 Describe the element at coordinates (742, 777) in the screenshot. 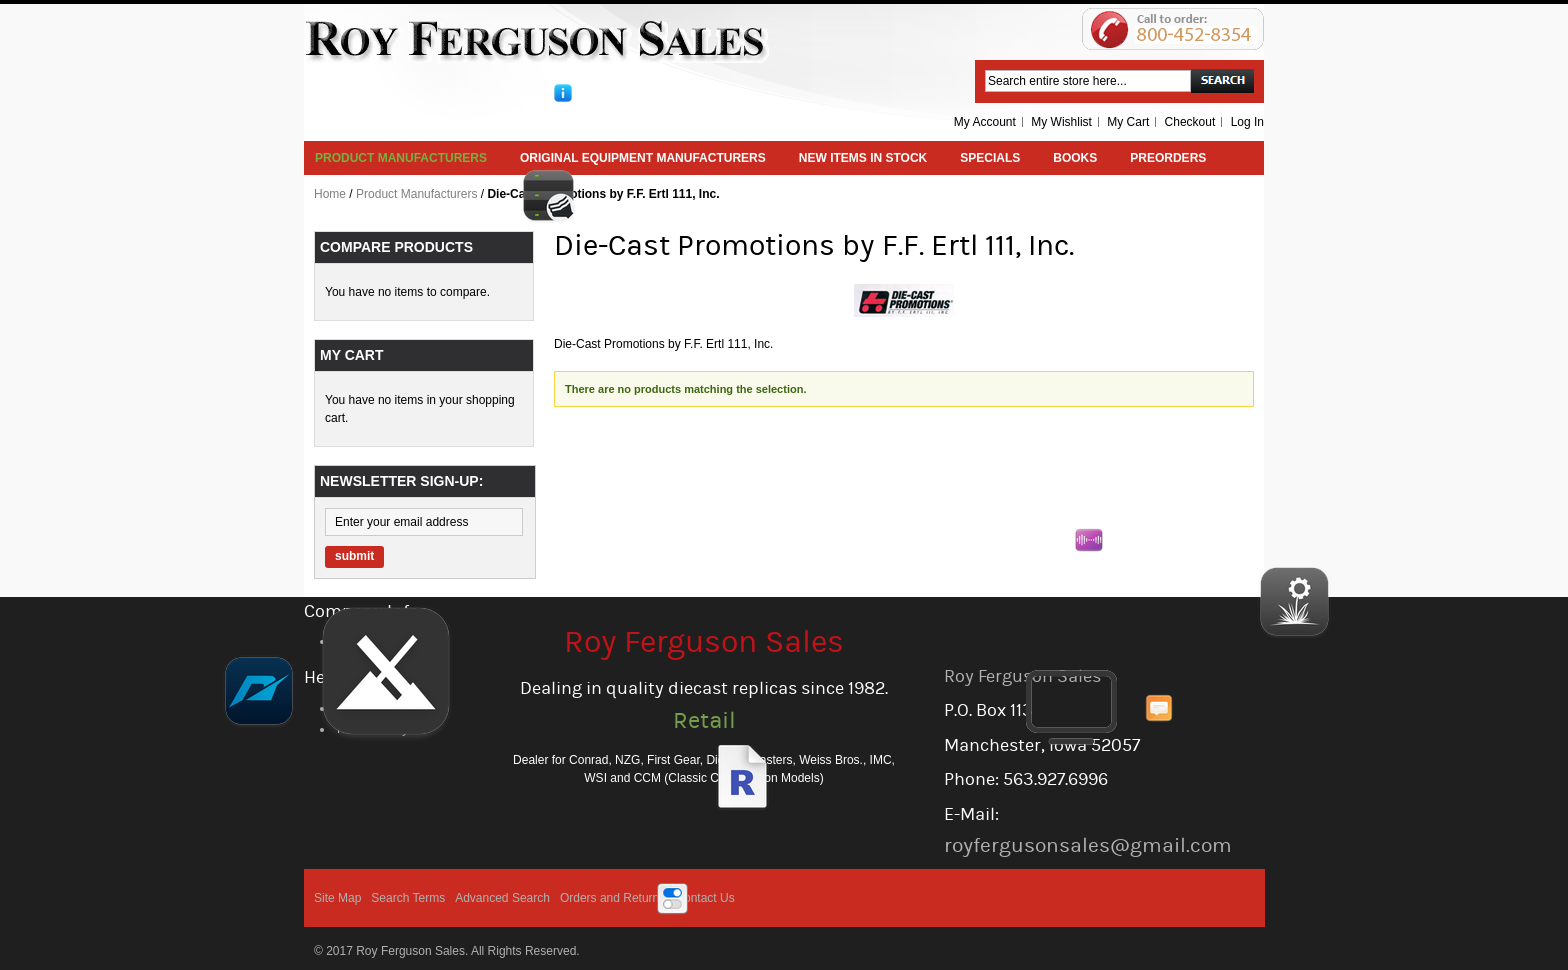

I see `an R programming language source file` at that location.